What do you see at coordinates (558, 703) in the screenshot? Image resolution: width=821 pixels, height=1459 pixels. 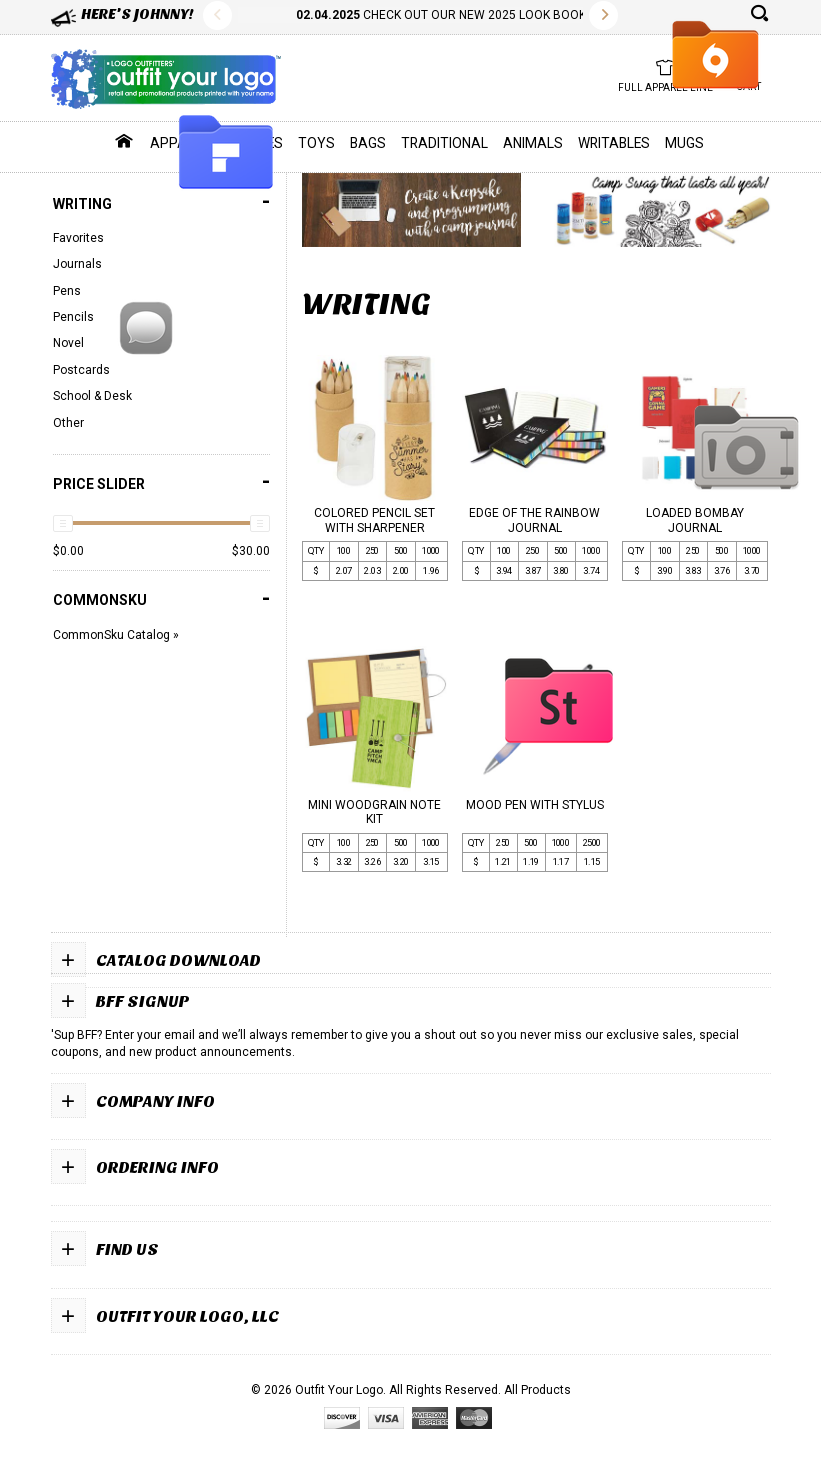 I see `open adobe stock assets folder` at bounding box center [558, 703].